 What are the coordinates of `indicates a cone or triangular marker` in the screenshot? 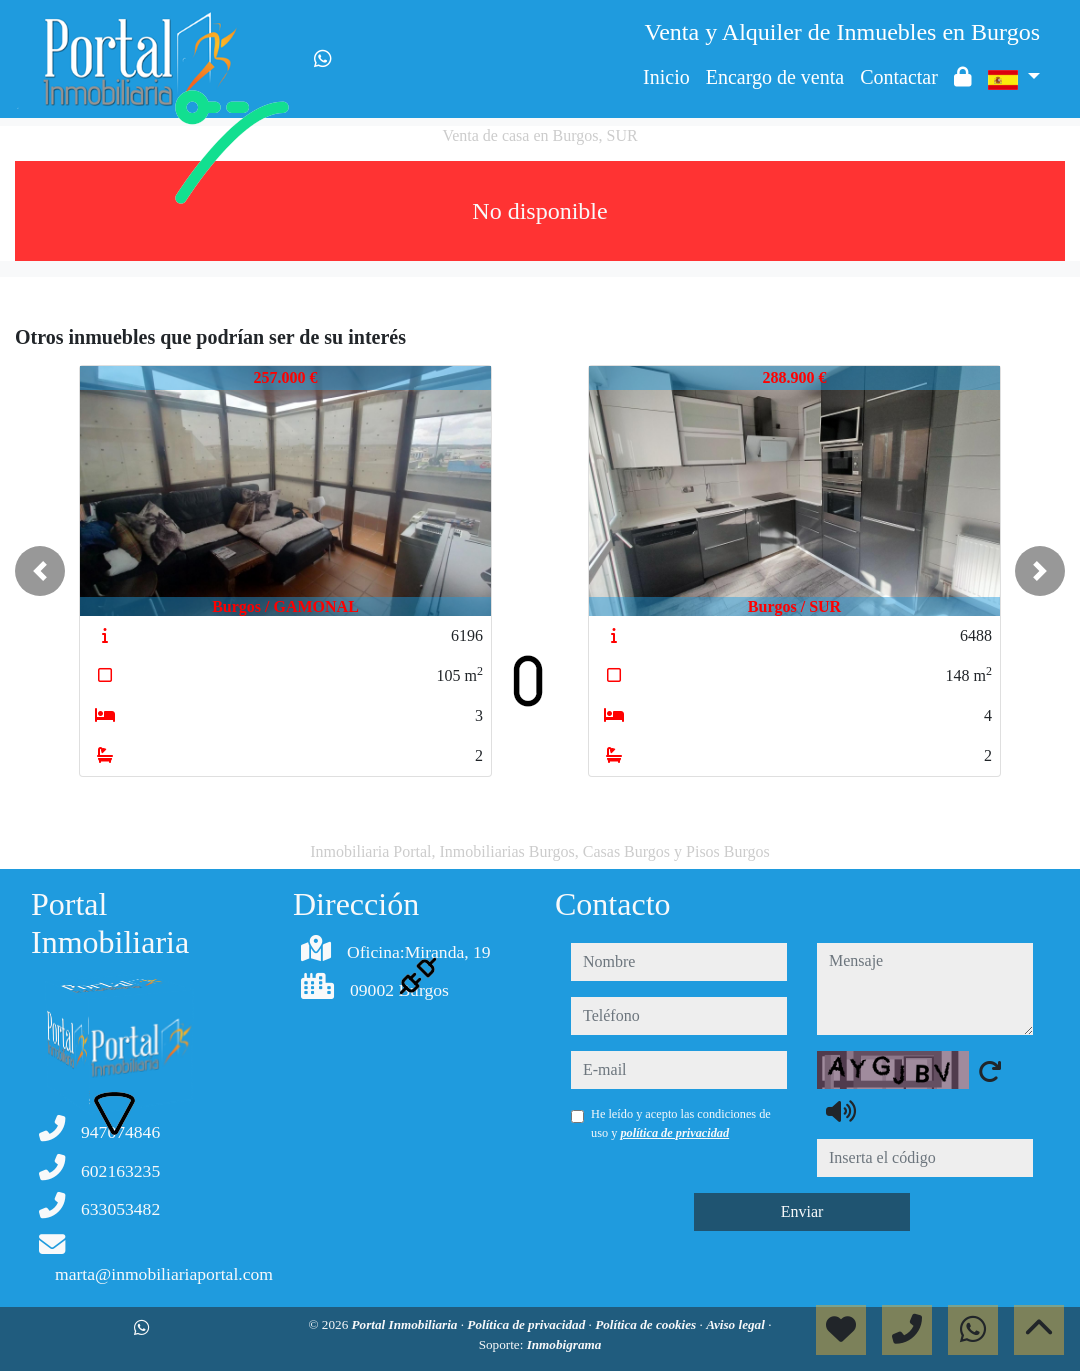 It's located at (114, 1114).